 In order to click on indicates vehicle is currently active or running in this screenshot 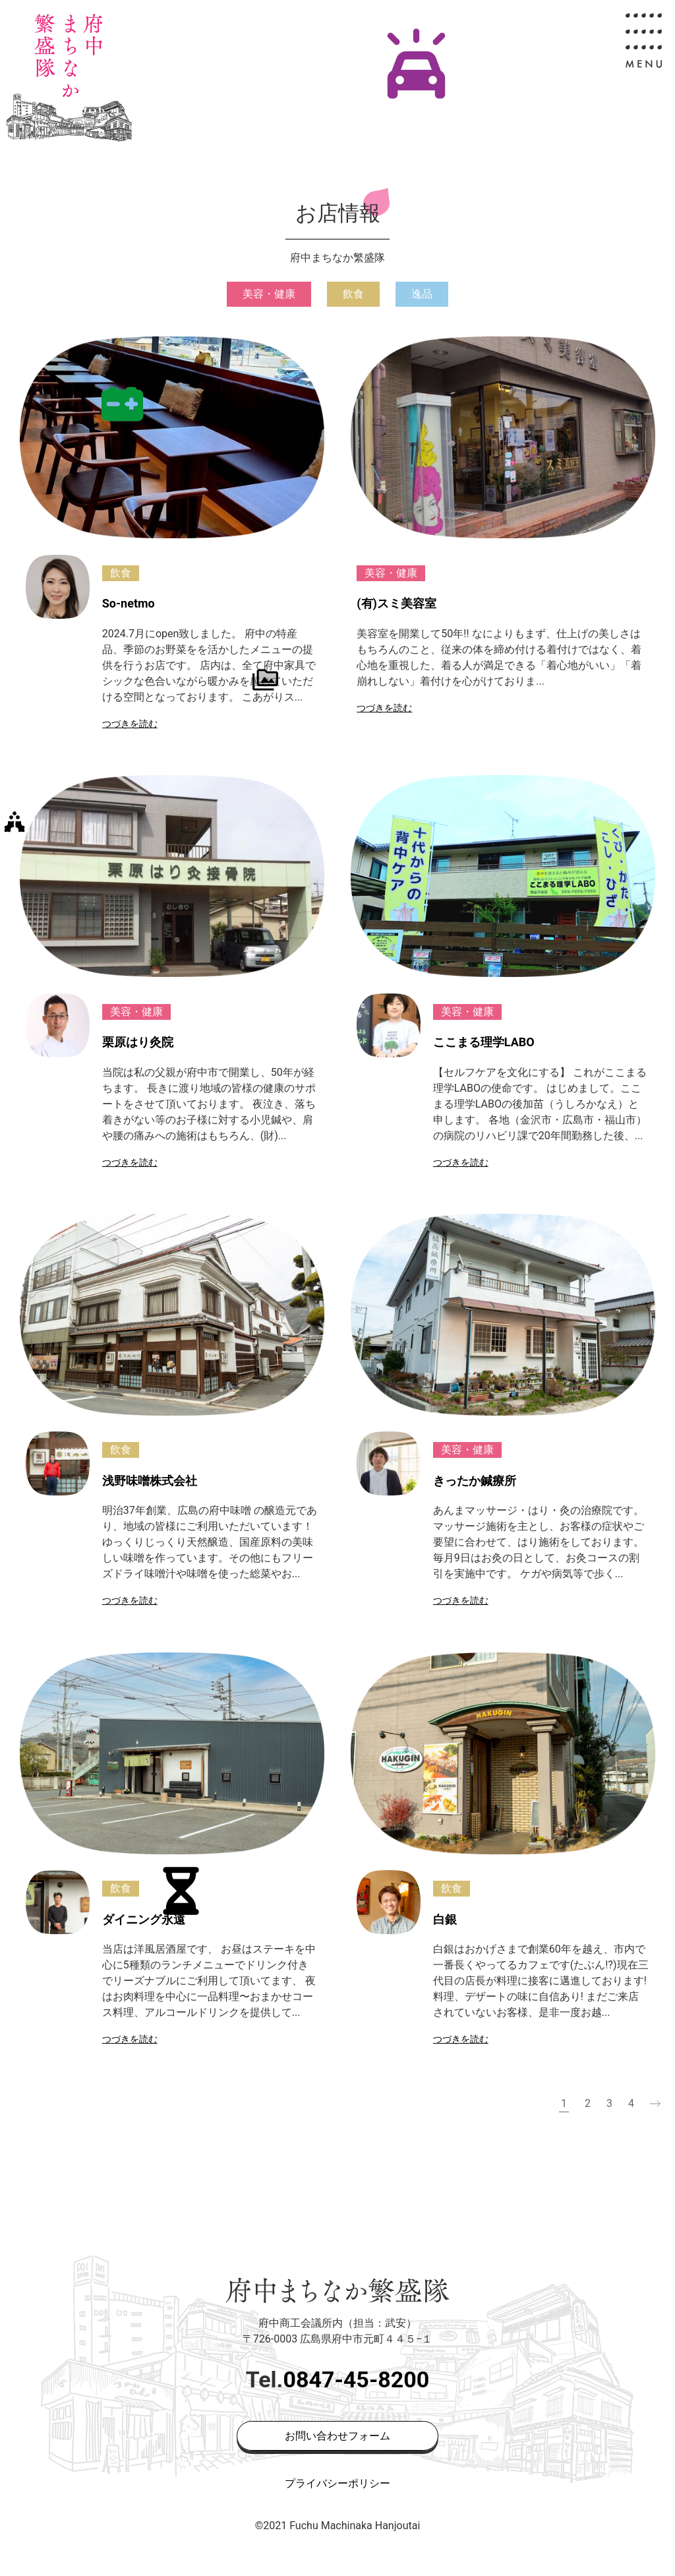, I will do `click(416, 65)`.